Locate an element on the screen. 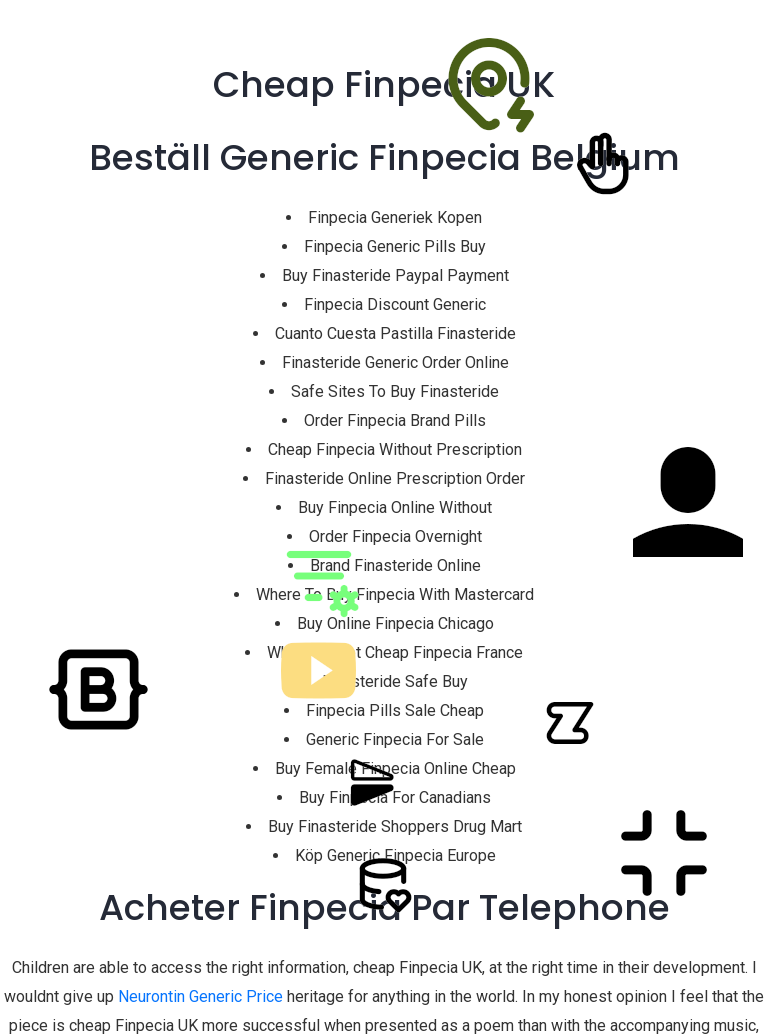 The image size is (768, 1034). flip image or object vertically is located at coordinates (370, 782).